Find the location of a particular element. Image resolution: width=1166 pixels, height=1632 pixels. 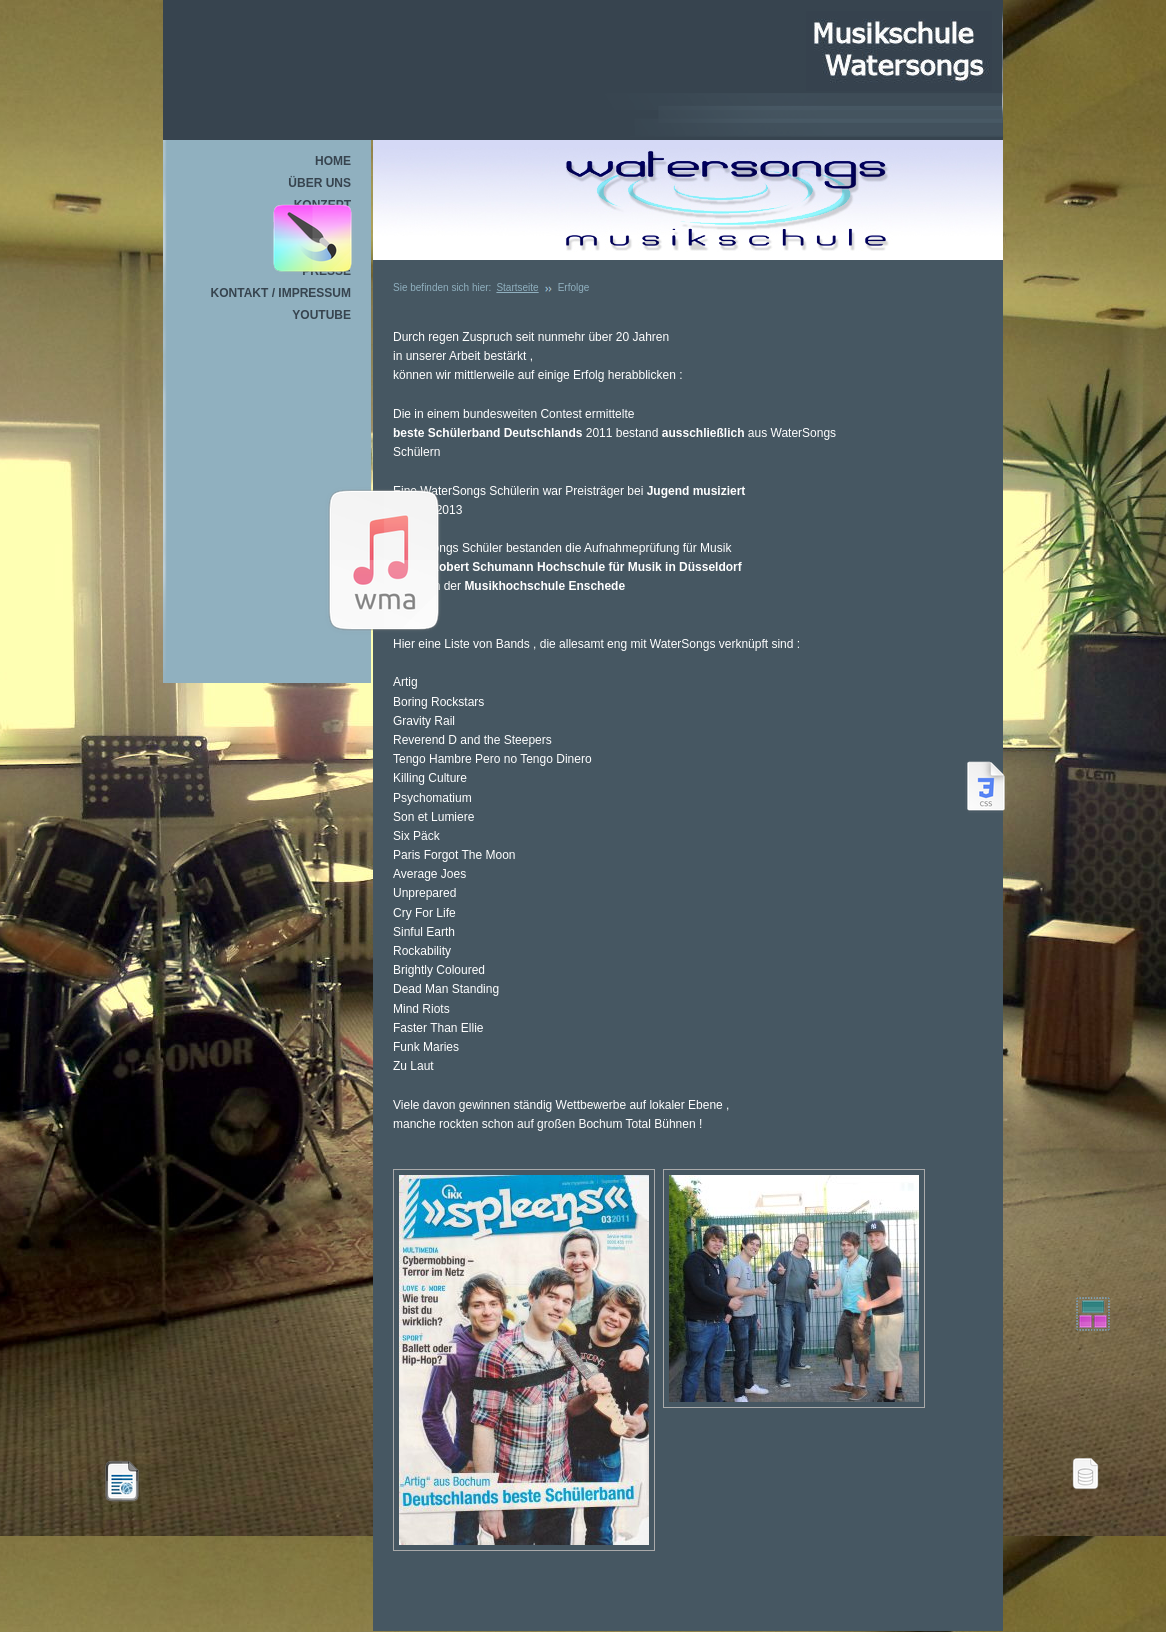

a CSS stylesheet file is located at coordinates (986, 787).